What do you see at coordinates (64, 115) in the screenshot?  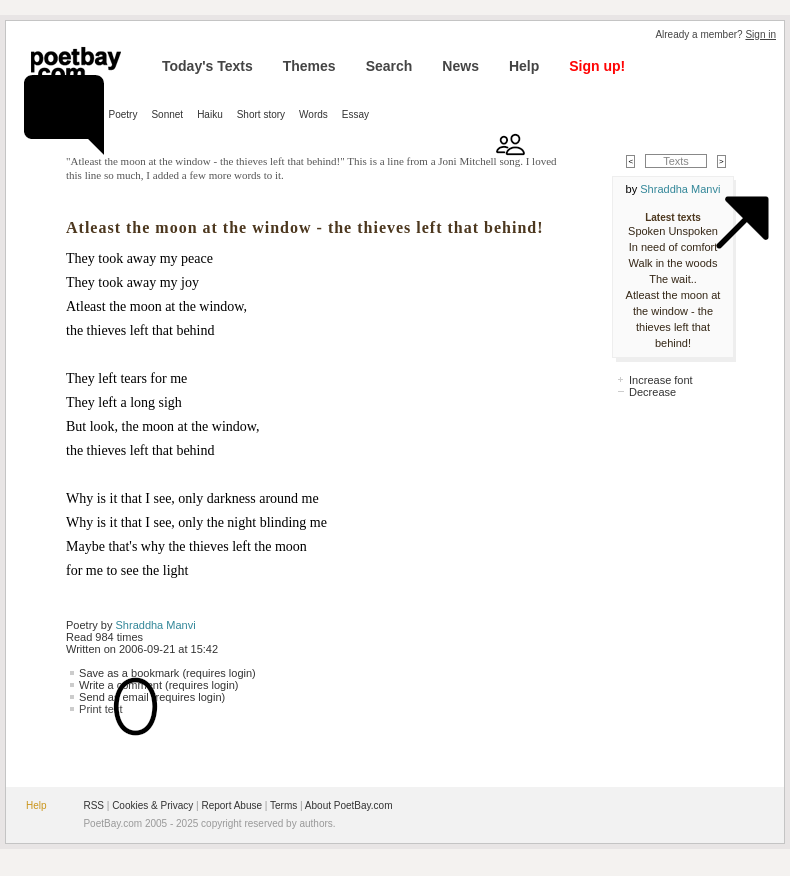 I see `open comments section` at bounding box center [64, 115].